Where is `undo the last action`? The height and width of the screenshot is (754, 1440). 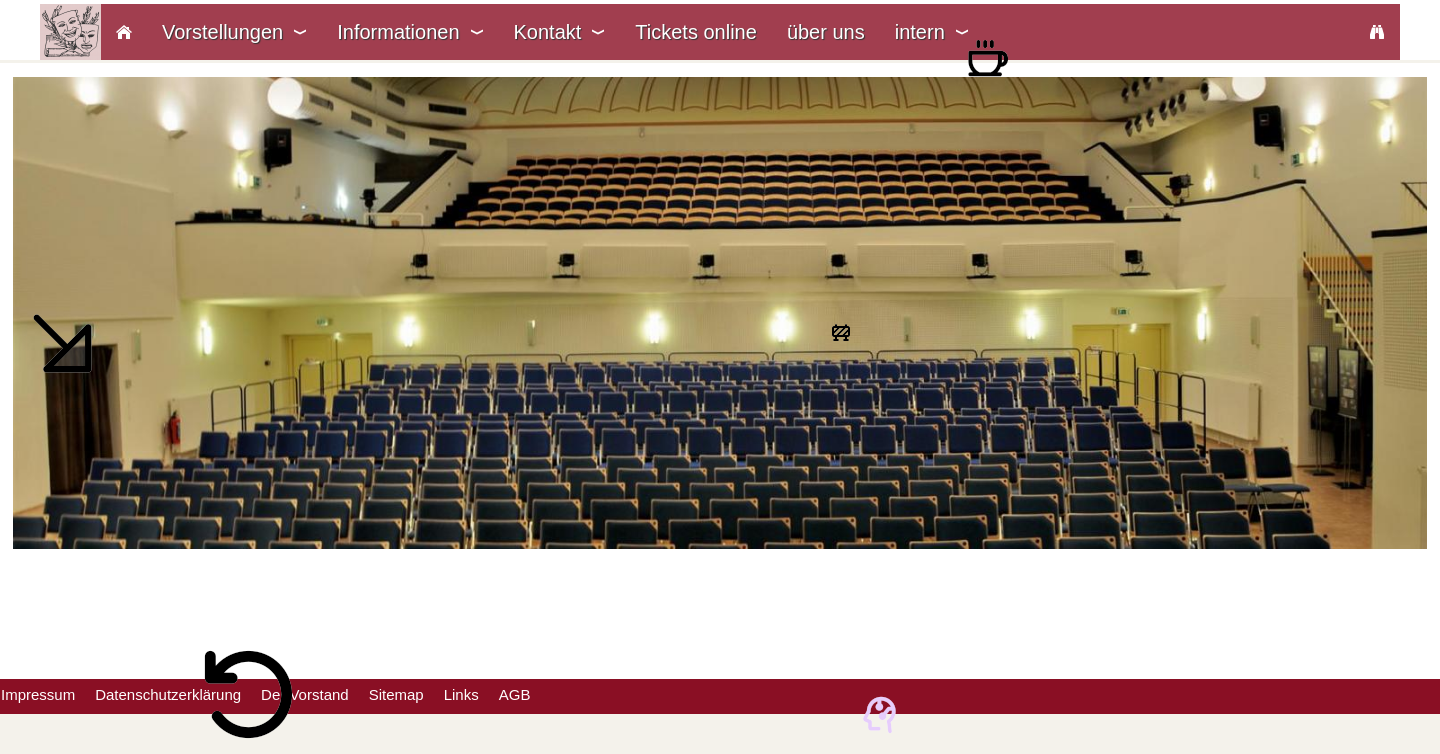
undo the last action is located at coordinates (248, 694).